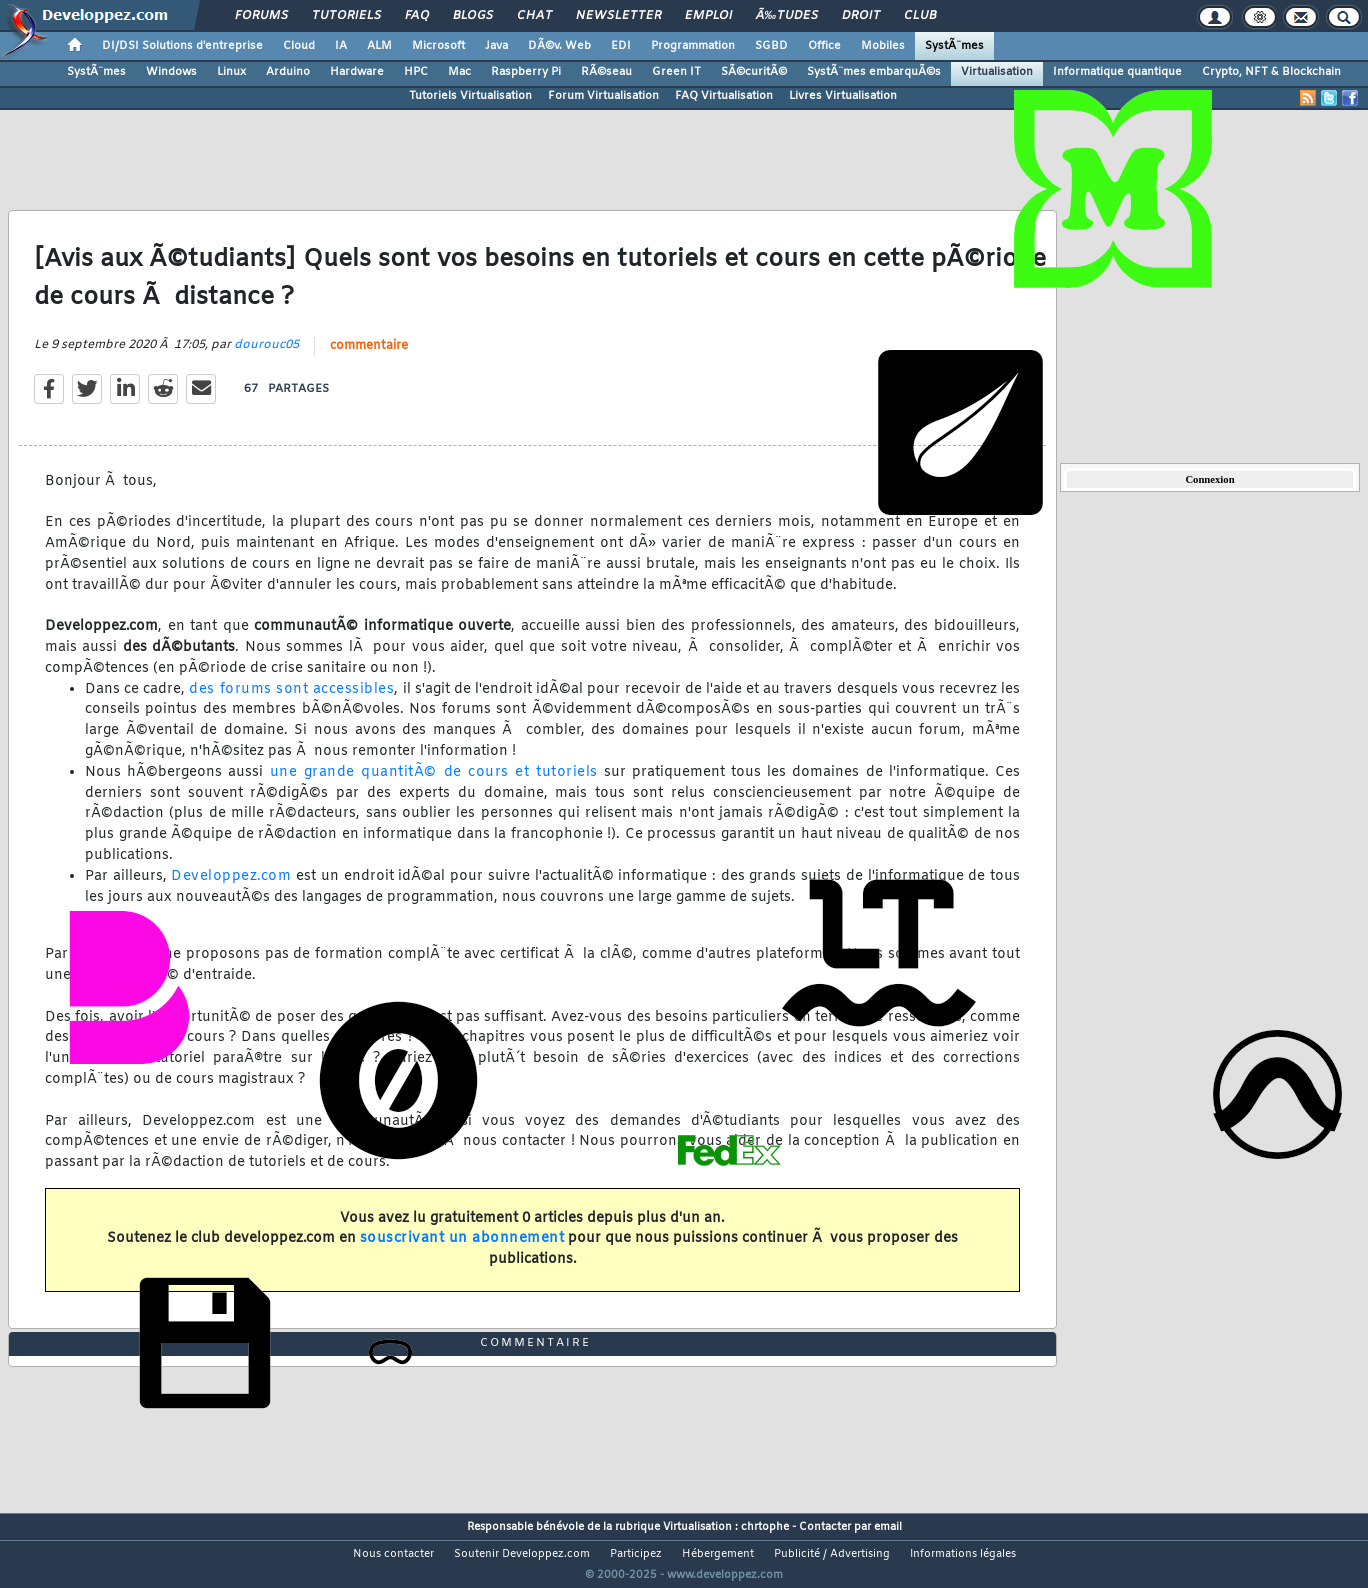 Image resolution: width=1368 pixels, height=1588 pixels. Describe the element at coordinates (729, 1150) in the screenshot. I see `fedex shipping or delivery services` at that location.